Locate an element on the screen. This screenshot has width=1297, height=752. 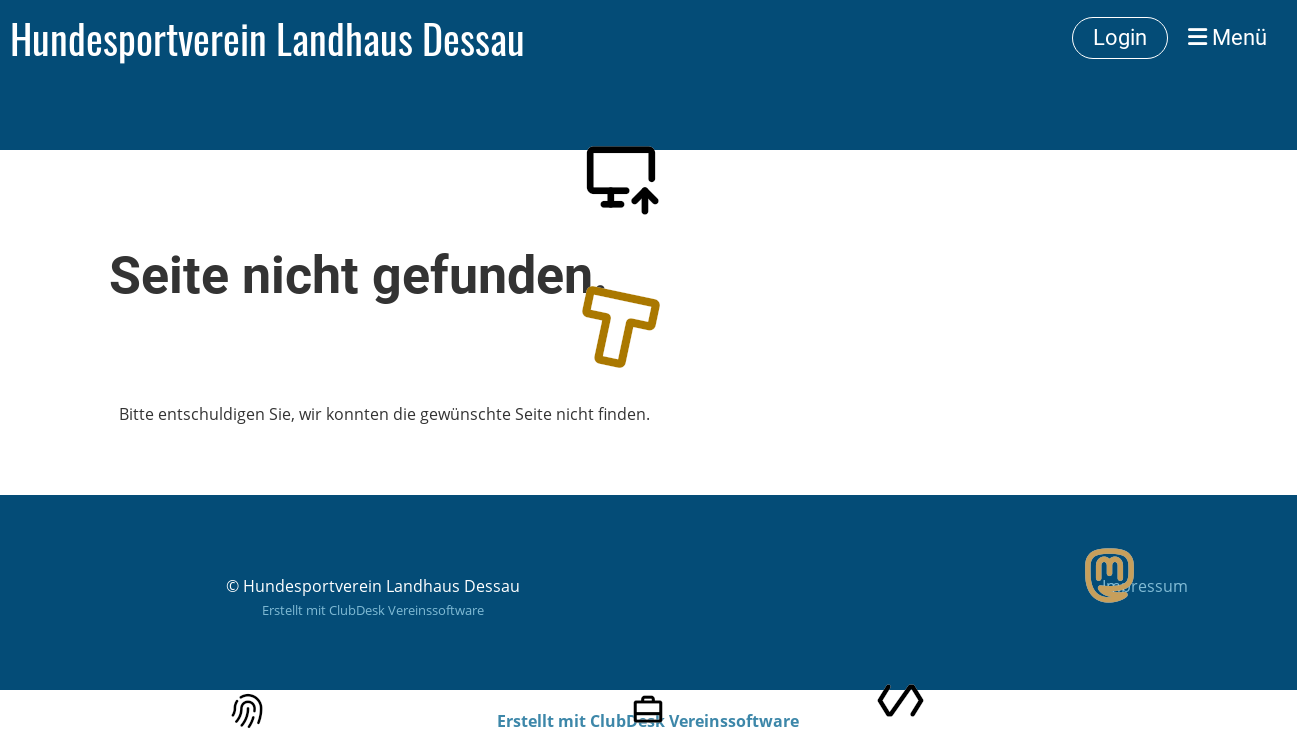
polymer project branding or logo is located at coordinates (900, 700).